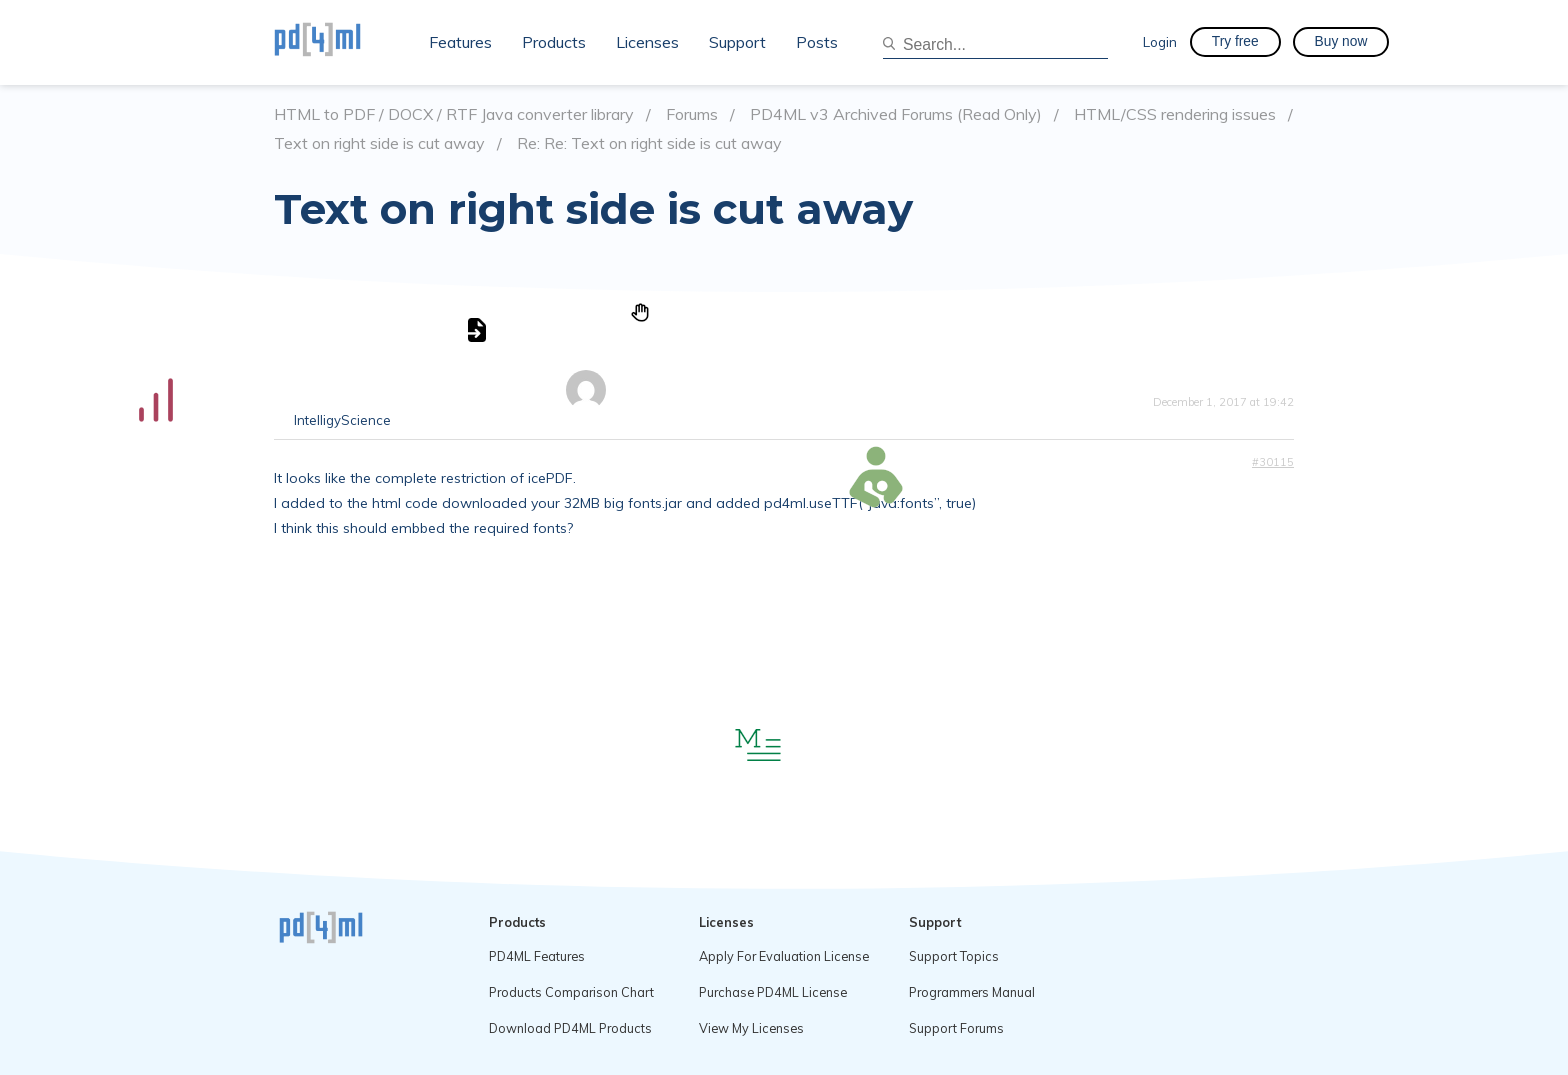  What do you see at coordinates (640, 312) in the screenshot?
I see `stop or pause current action` at bounding box center [640, 312].